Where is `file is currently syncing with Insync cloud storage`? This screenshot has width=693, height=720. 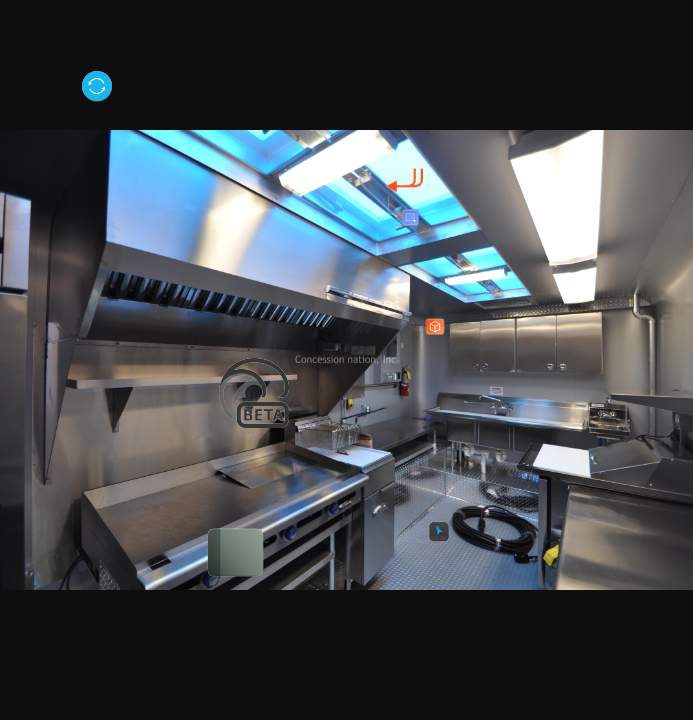
file is currently syncing with Insync cloud storage is located at coordinates (97, 86).